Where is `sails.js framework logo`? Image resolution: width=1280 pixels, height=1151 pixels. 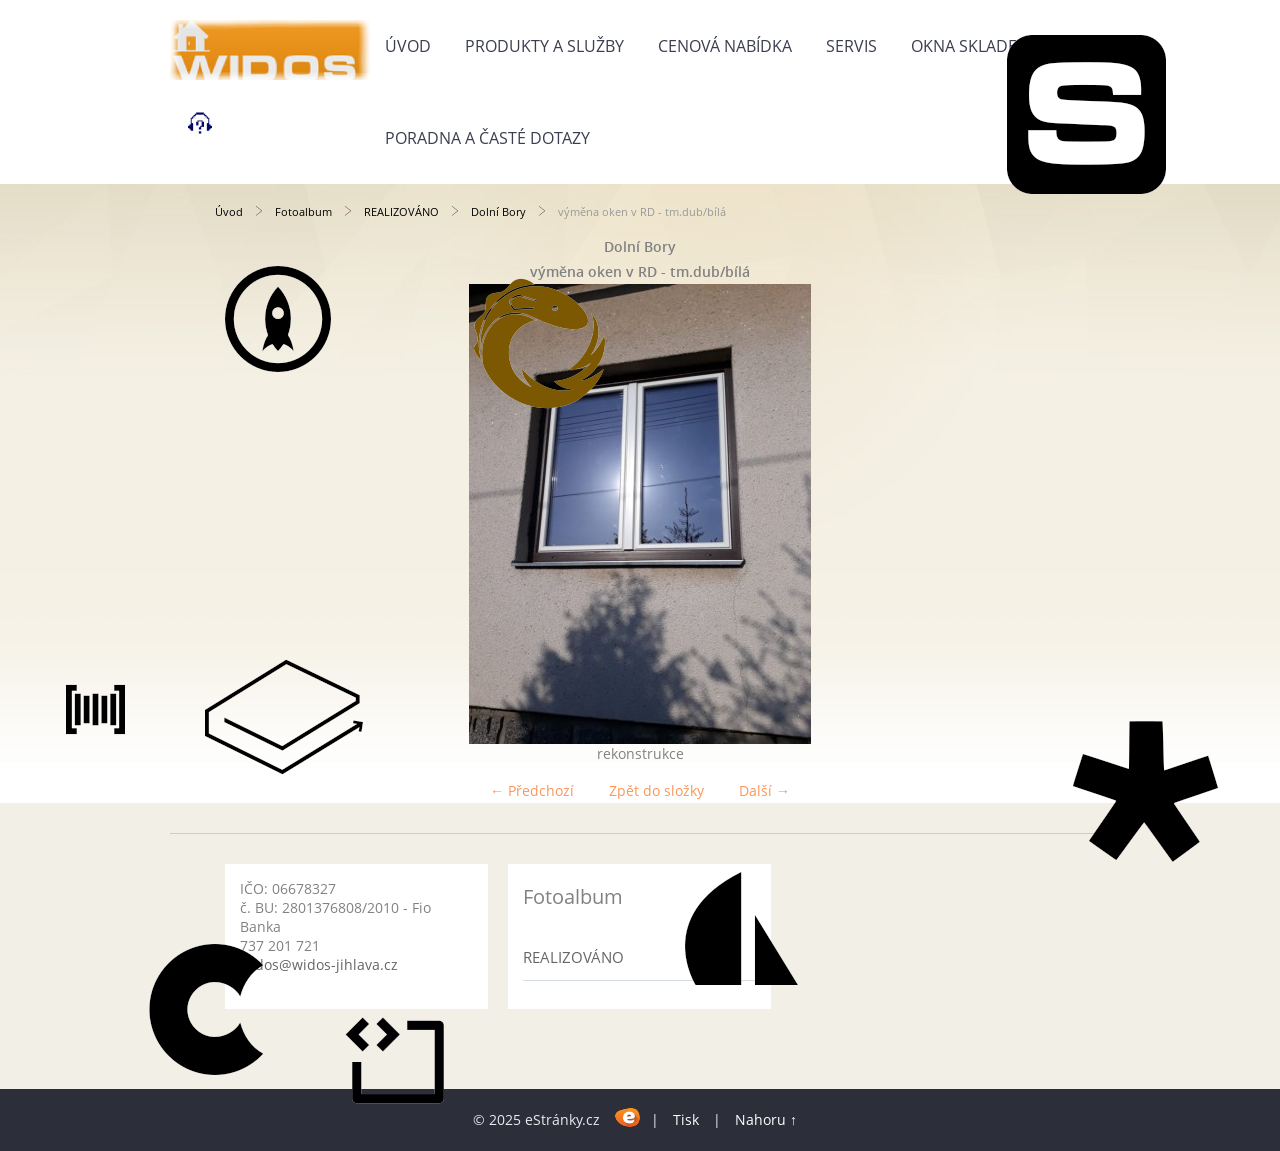 sails.js framework logo is located at coordinates (741, 928).